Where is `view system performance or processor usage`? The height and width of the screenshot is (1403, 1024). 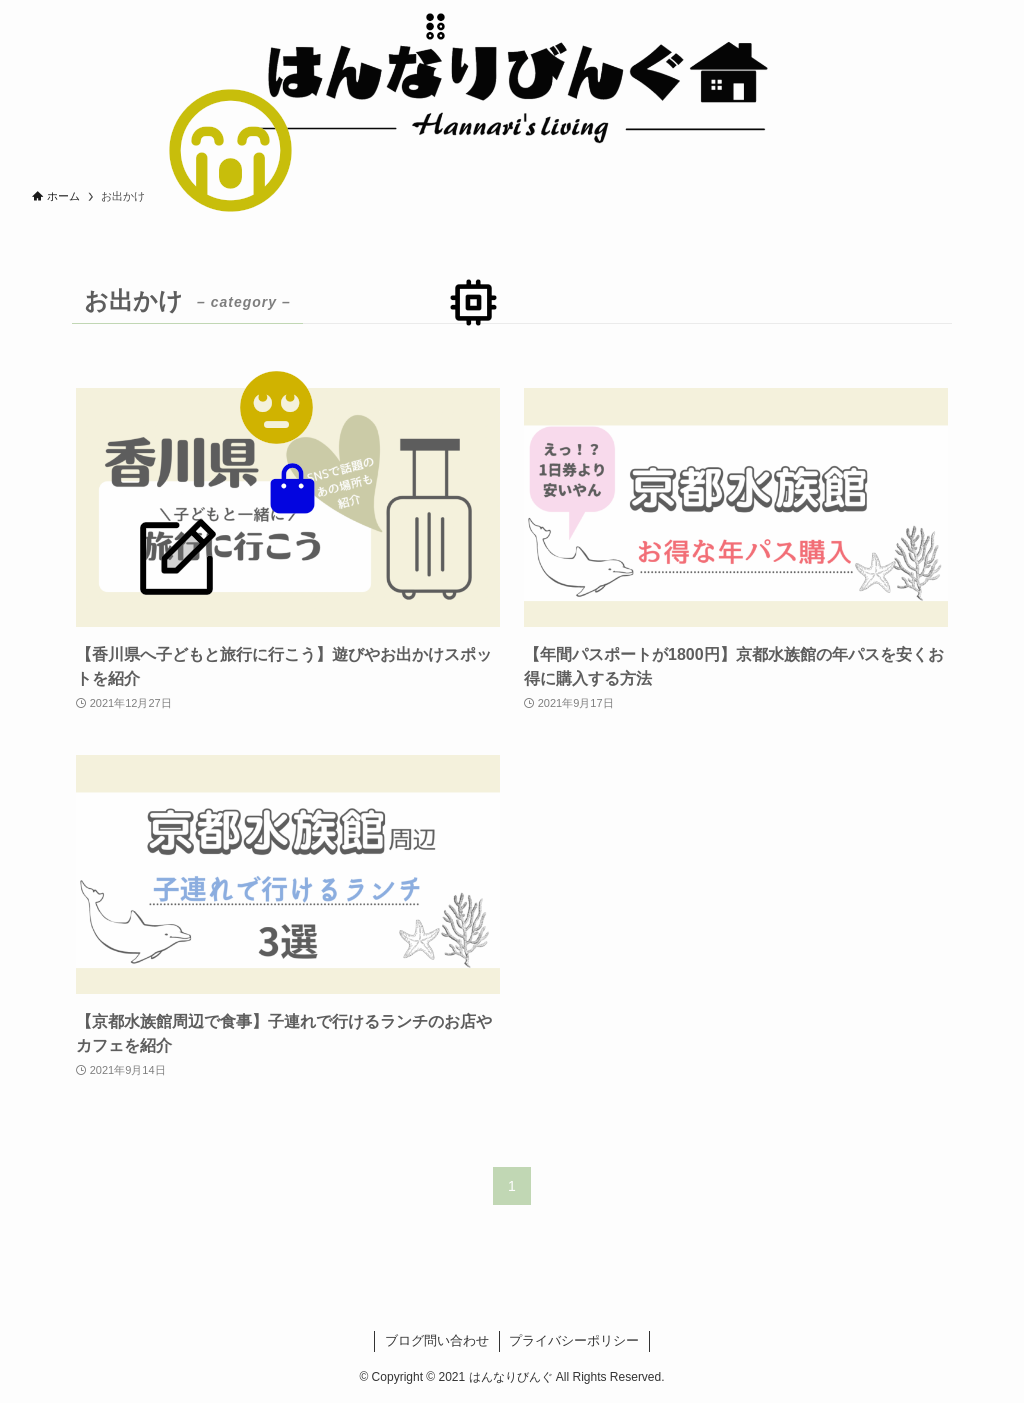
view system performance or processor usage is located at coordinates (473, 302).